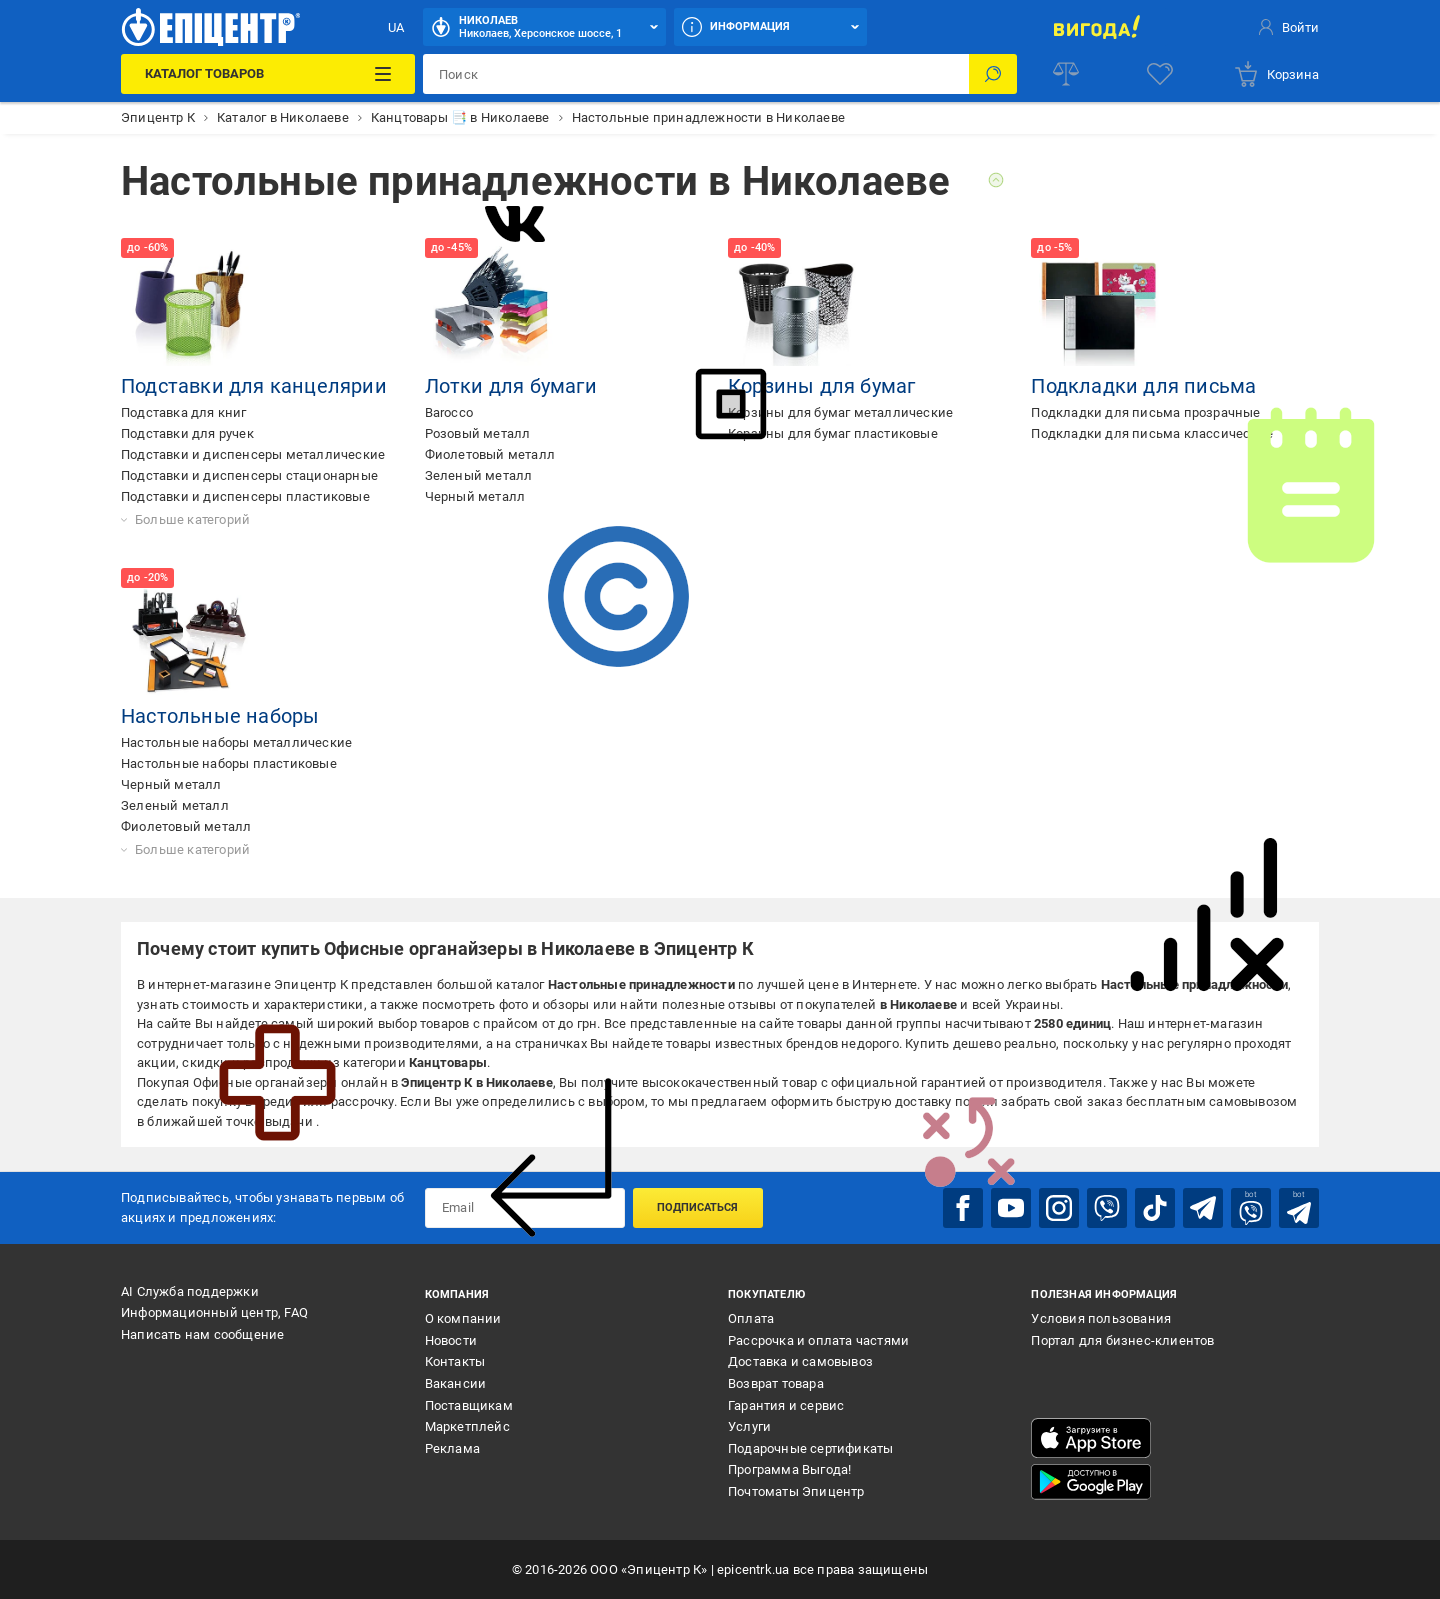 This screenshot has height=1599, width=1440. What do you see at coordinates (996, 180) in the screenshot?
I see `scroll up or return to top of page` at bounding box center [996, 180].